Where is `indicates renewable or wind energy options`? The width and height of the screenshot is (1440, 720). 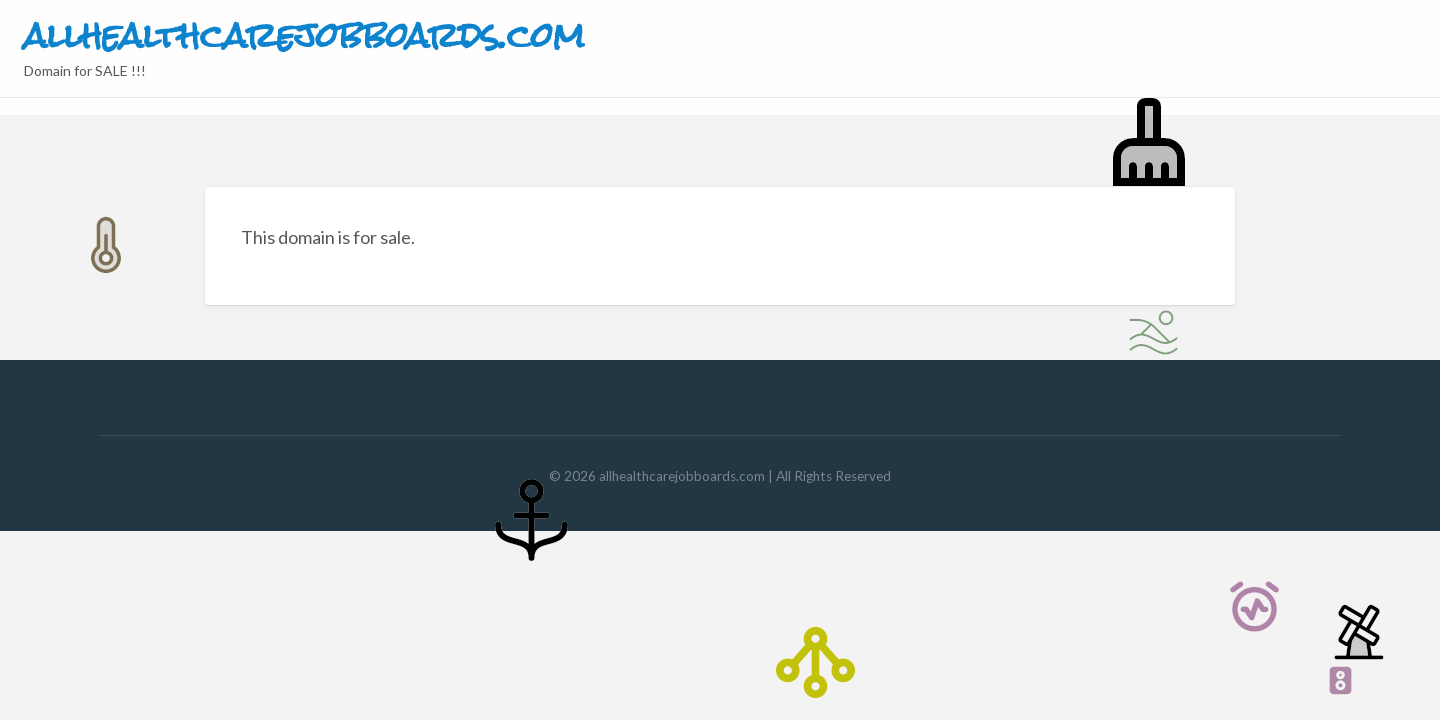
indicates renewable or wind energy options is located at coordinates (1359, 633).